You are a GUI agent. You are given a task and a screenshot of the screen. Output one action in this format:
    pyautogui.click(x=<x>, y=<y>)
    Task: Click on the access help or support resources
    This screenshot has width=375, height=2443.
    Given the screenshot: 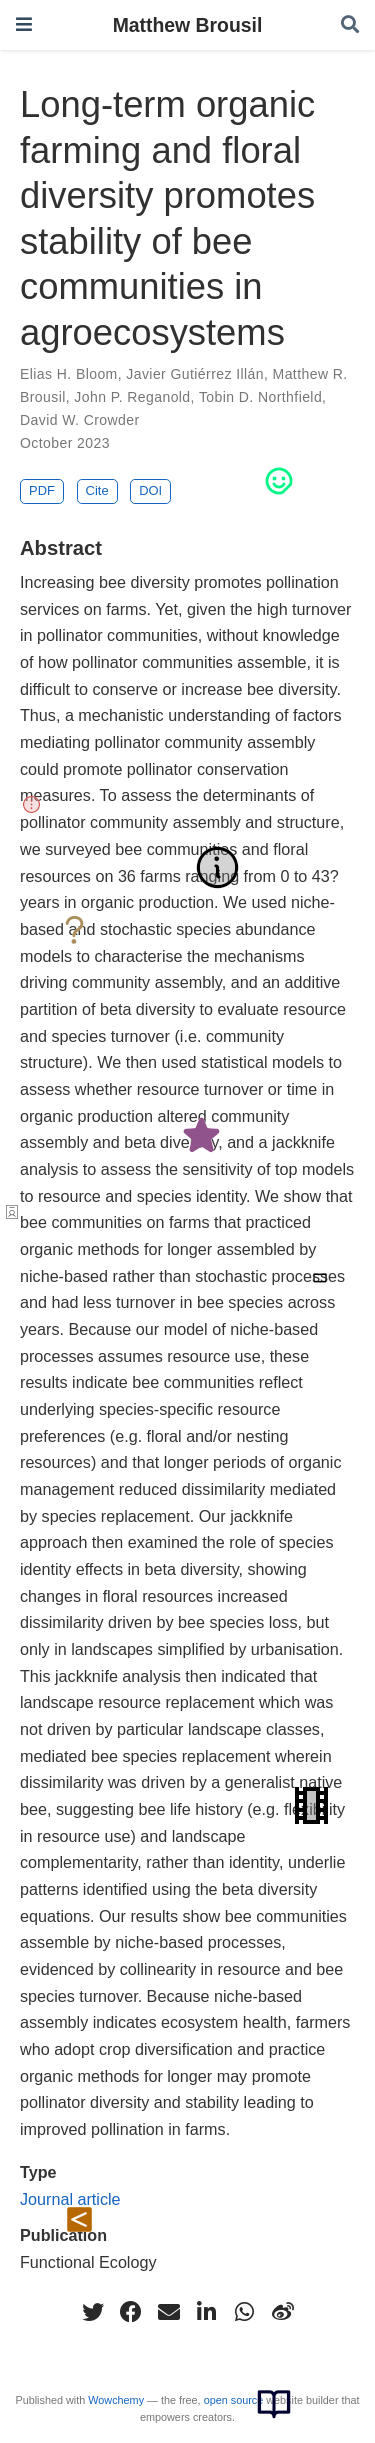 What is the action you would take?
    pyautogui.click(x=74, y=930)
    